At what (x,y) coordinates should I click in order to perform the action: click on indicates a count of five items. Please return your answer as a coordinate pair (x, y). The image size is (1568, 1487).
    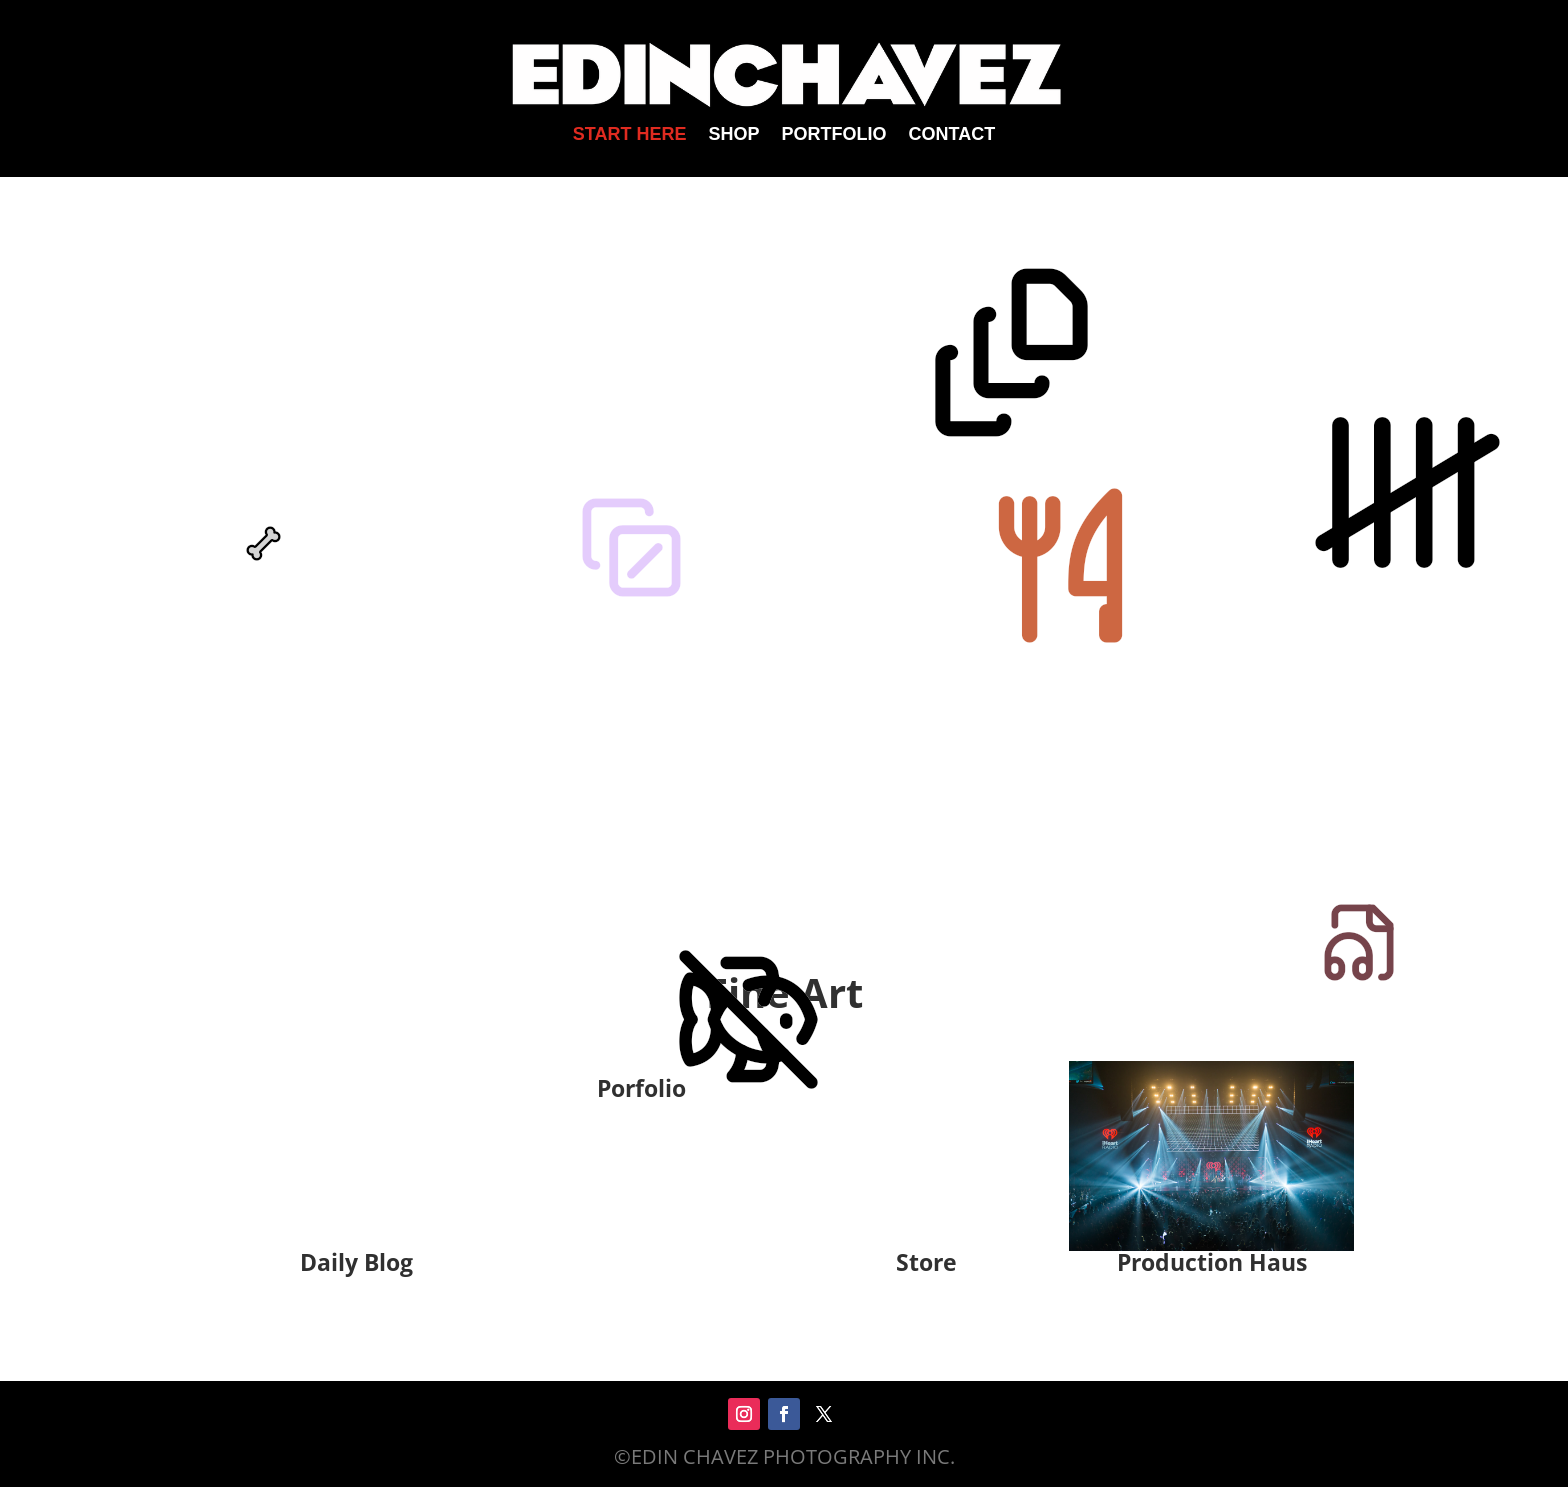
    Looking at the image, I should click on (1407, 492).